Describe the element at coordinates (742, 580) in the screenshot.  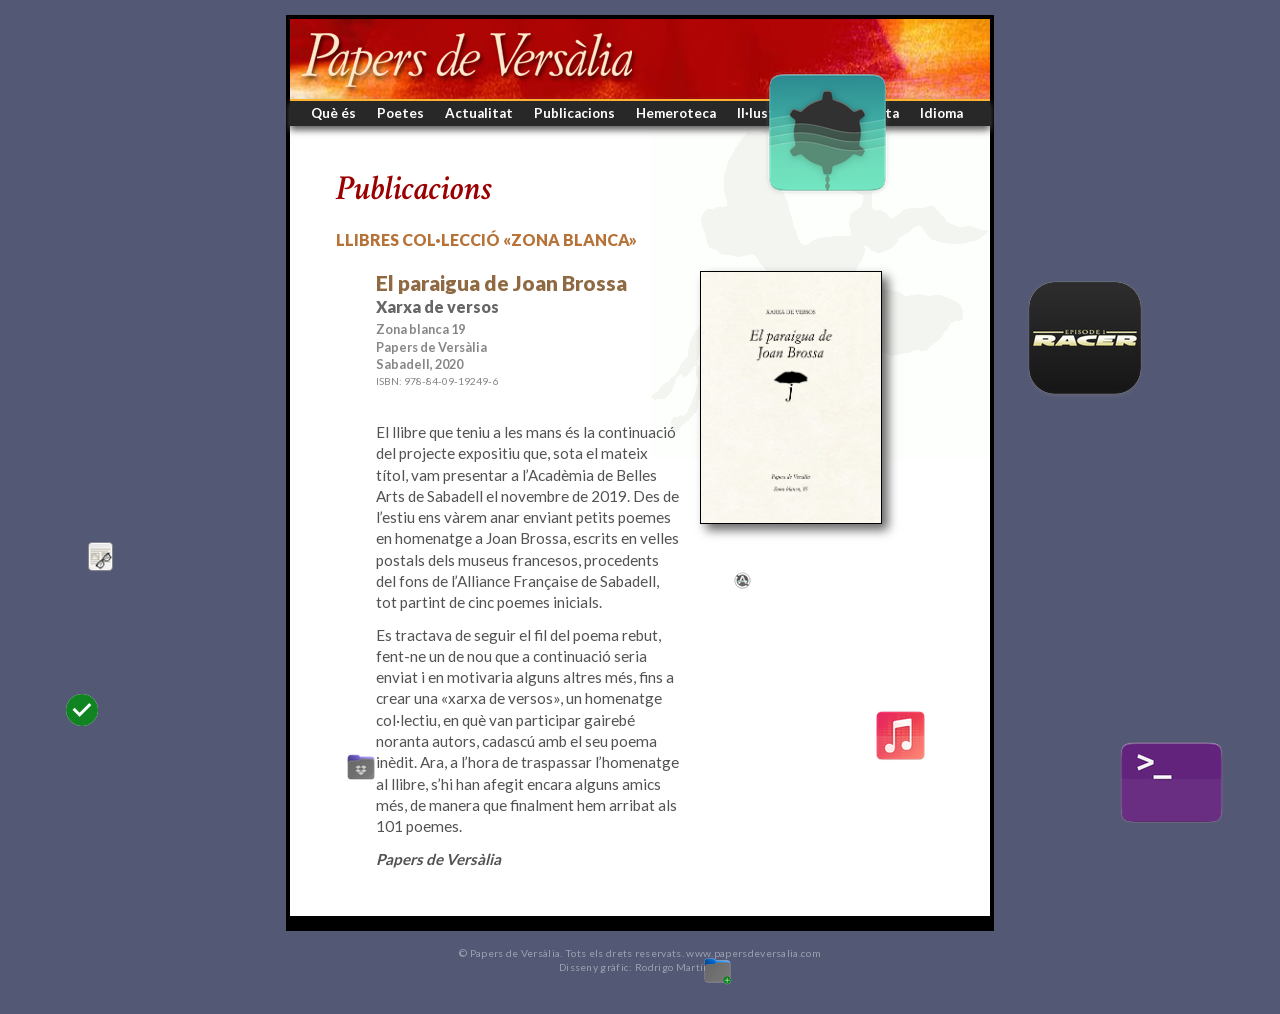
I see `check for available software updates` at that location.